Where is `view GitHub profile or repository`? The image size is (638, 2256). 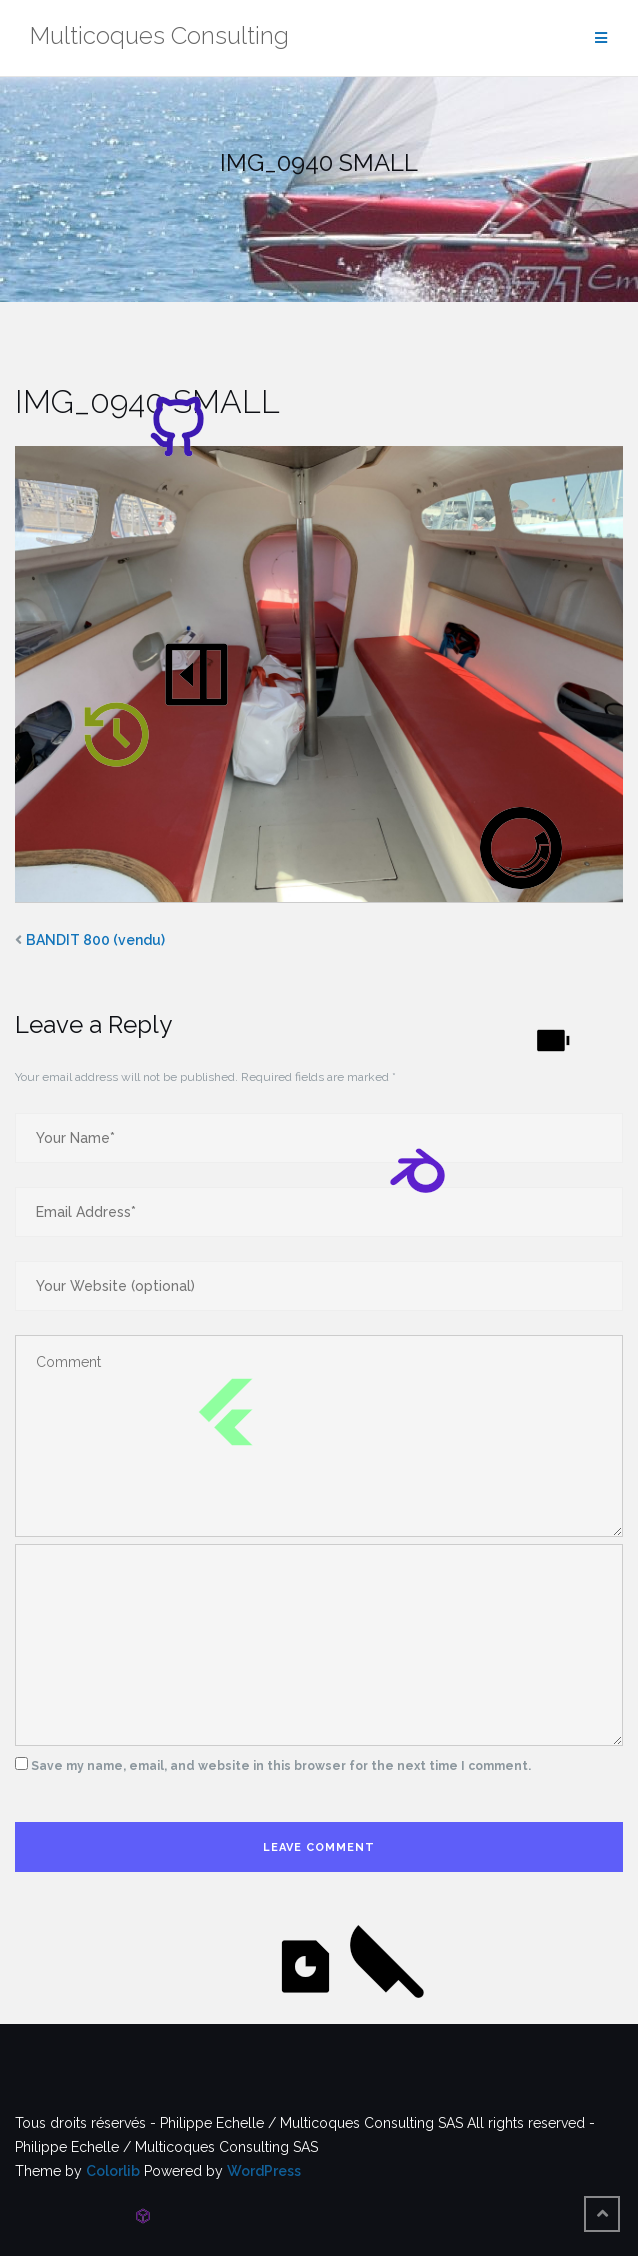
view GitHub profile or repository is located at coordinates (178, 425).